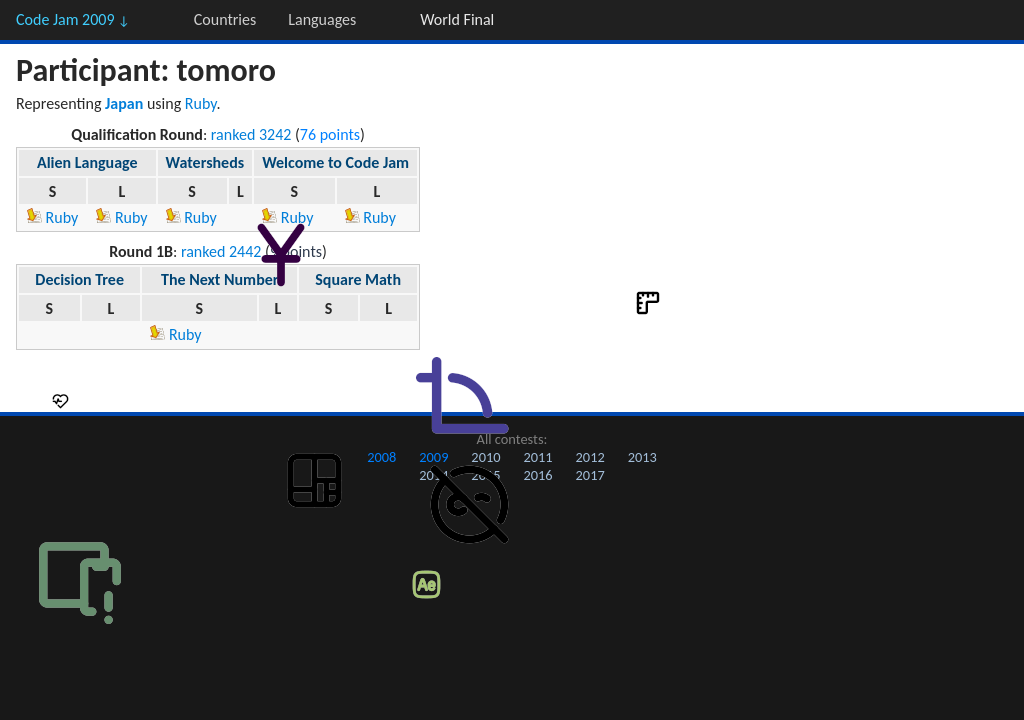 The height and width of the screenshot is (720, 1024). Describe the element at coordinates (648, 303) in the screenshot. I see `access measurement tools` at that location.